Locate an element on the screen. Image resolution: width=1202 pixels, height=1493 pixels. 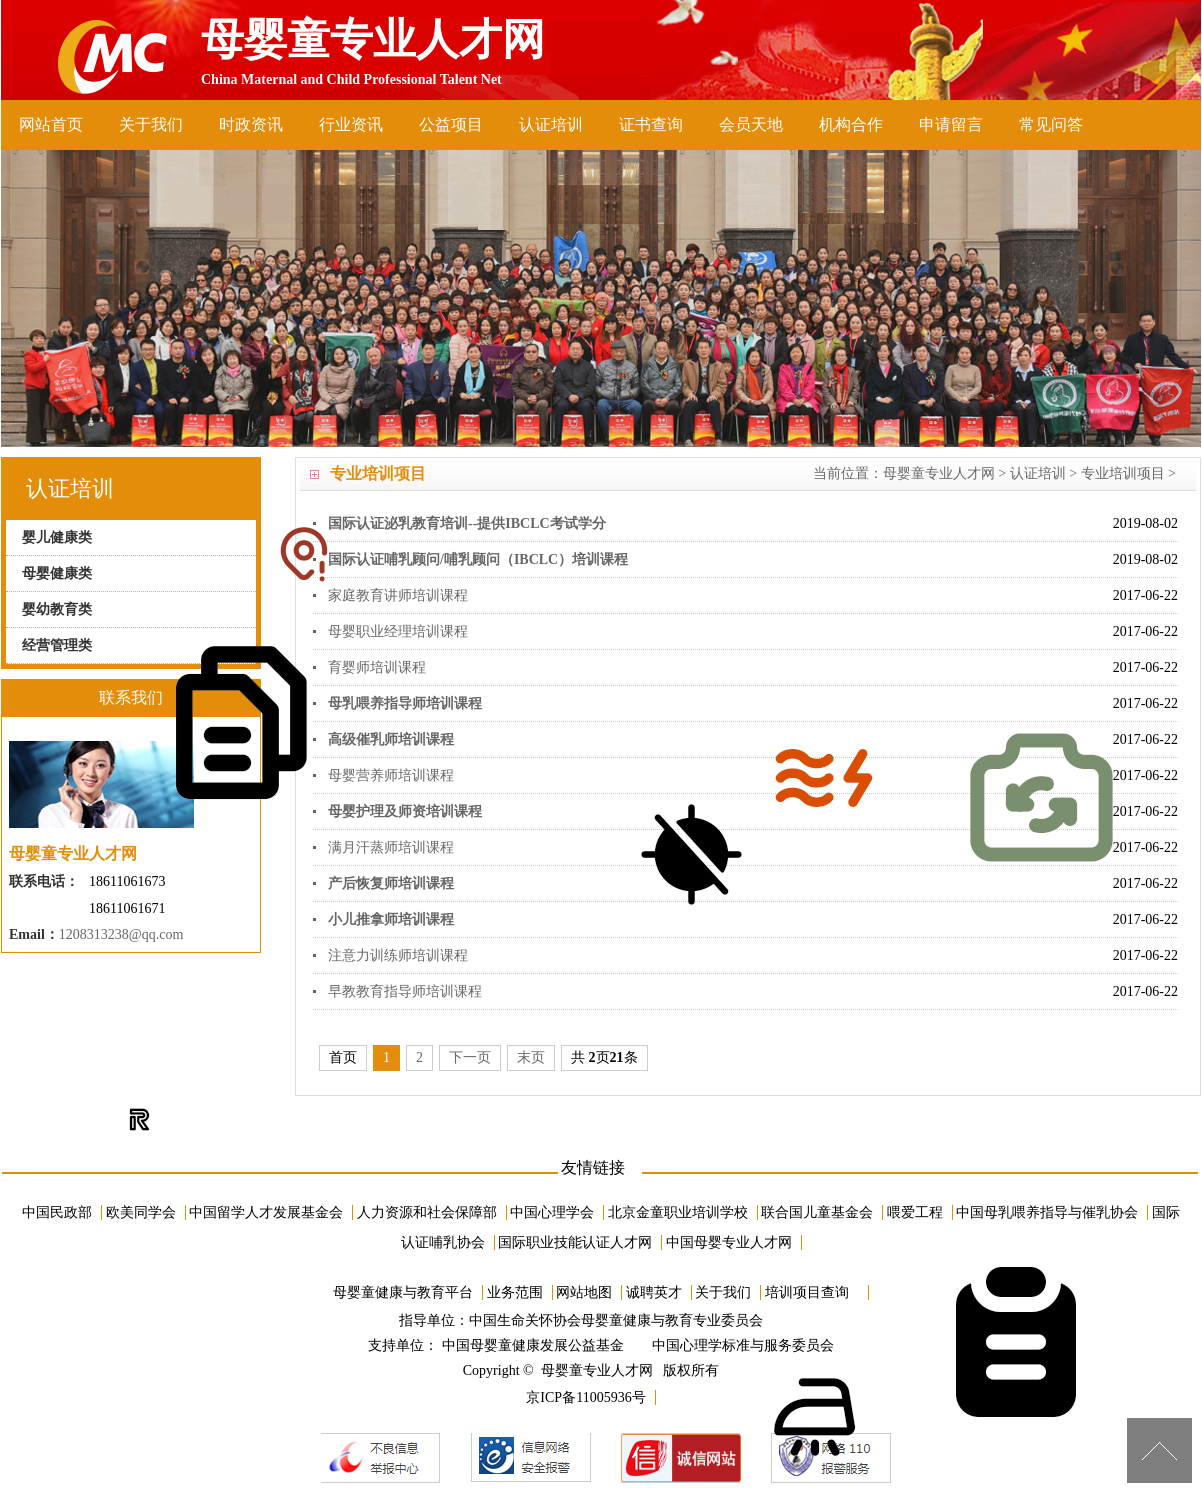
view all files is located at coordinates (240, 724).